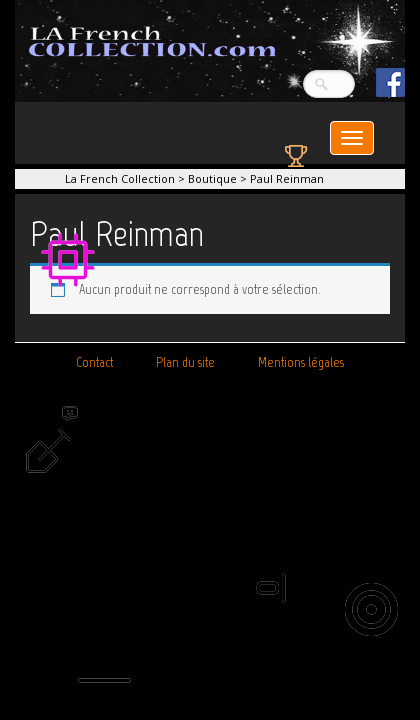 The image size is (420, 720). What do you see at coordinates (271, 588) in the screenshot?
I see `align selected element to the right` at bounding box center [271, 588].